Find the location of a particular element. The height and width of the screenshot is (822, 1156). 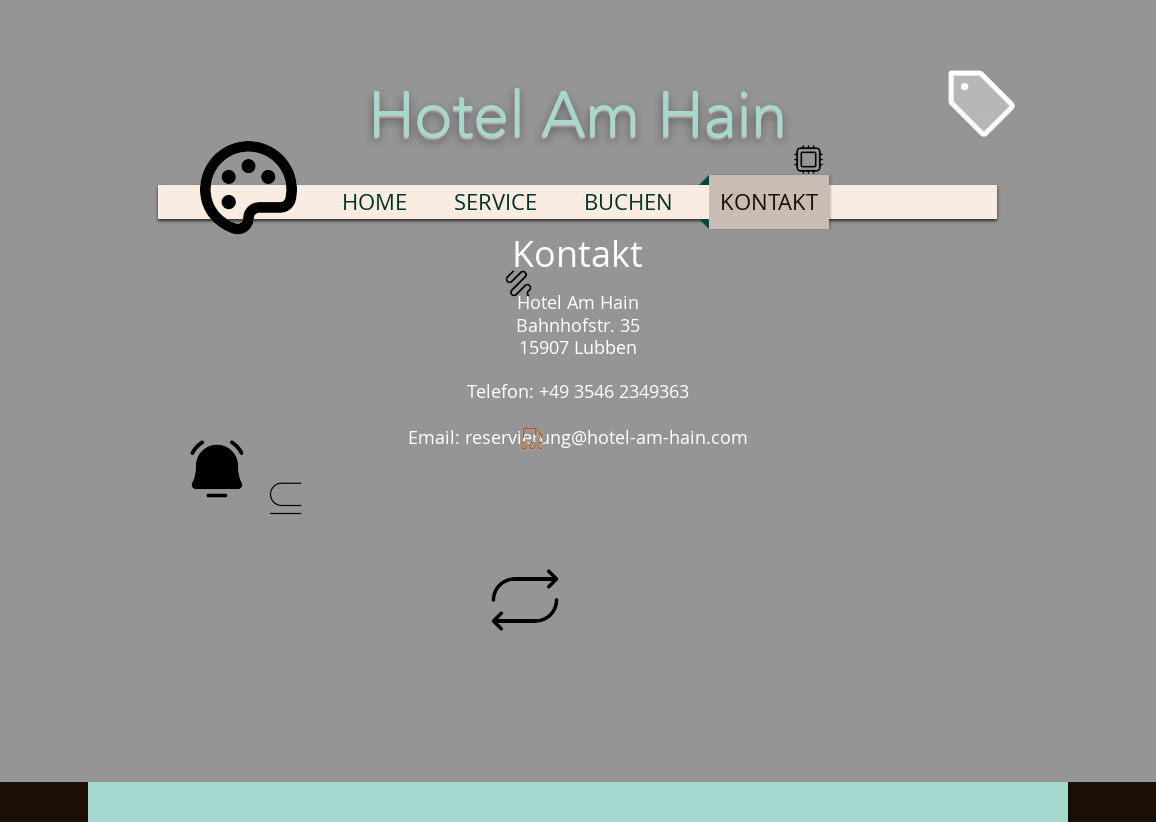

open a document file is located at coordinates (532, 439).